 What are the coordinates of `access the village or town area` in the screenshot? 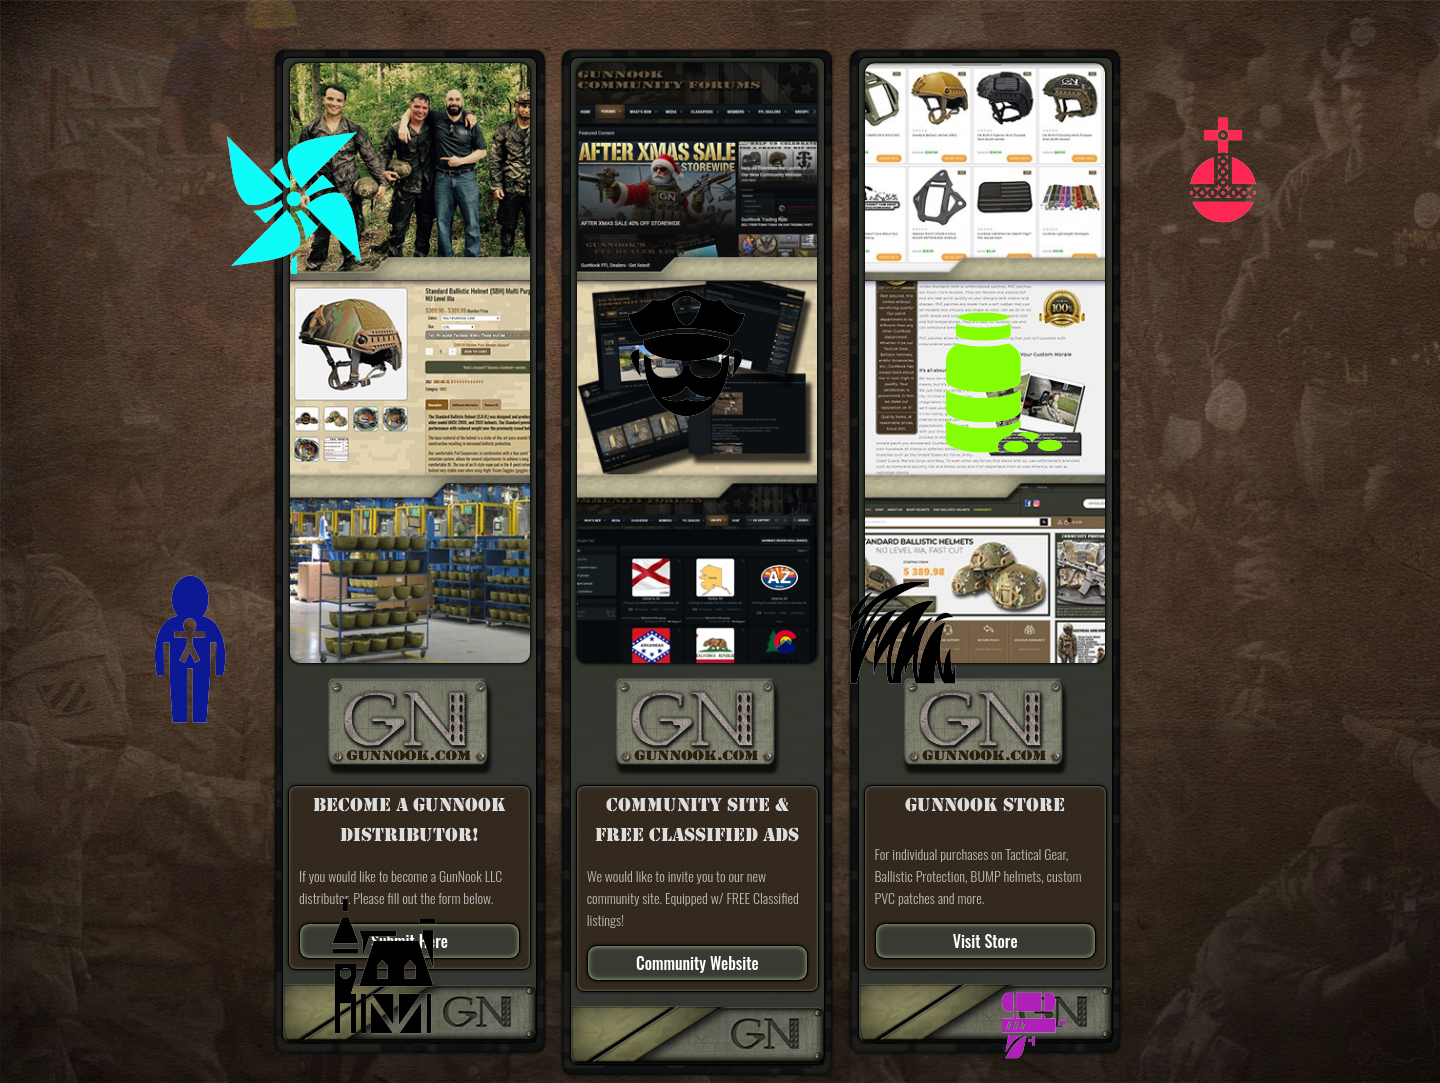 It's located at (384, 966).